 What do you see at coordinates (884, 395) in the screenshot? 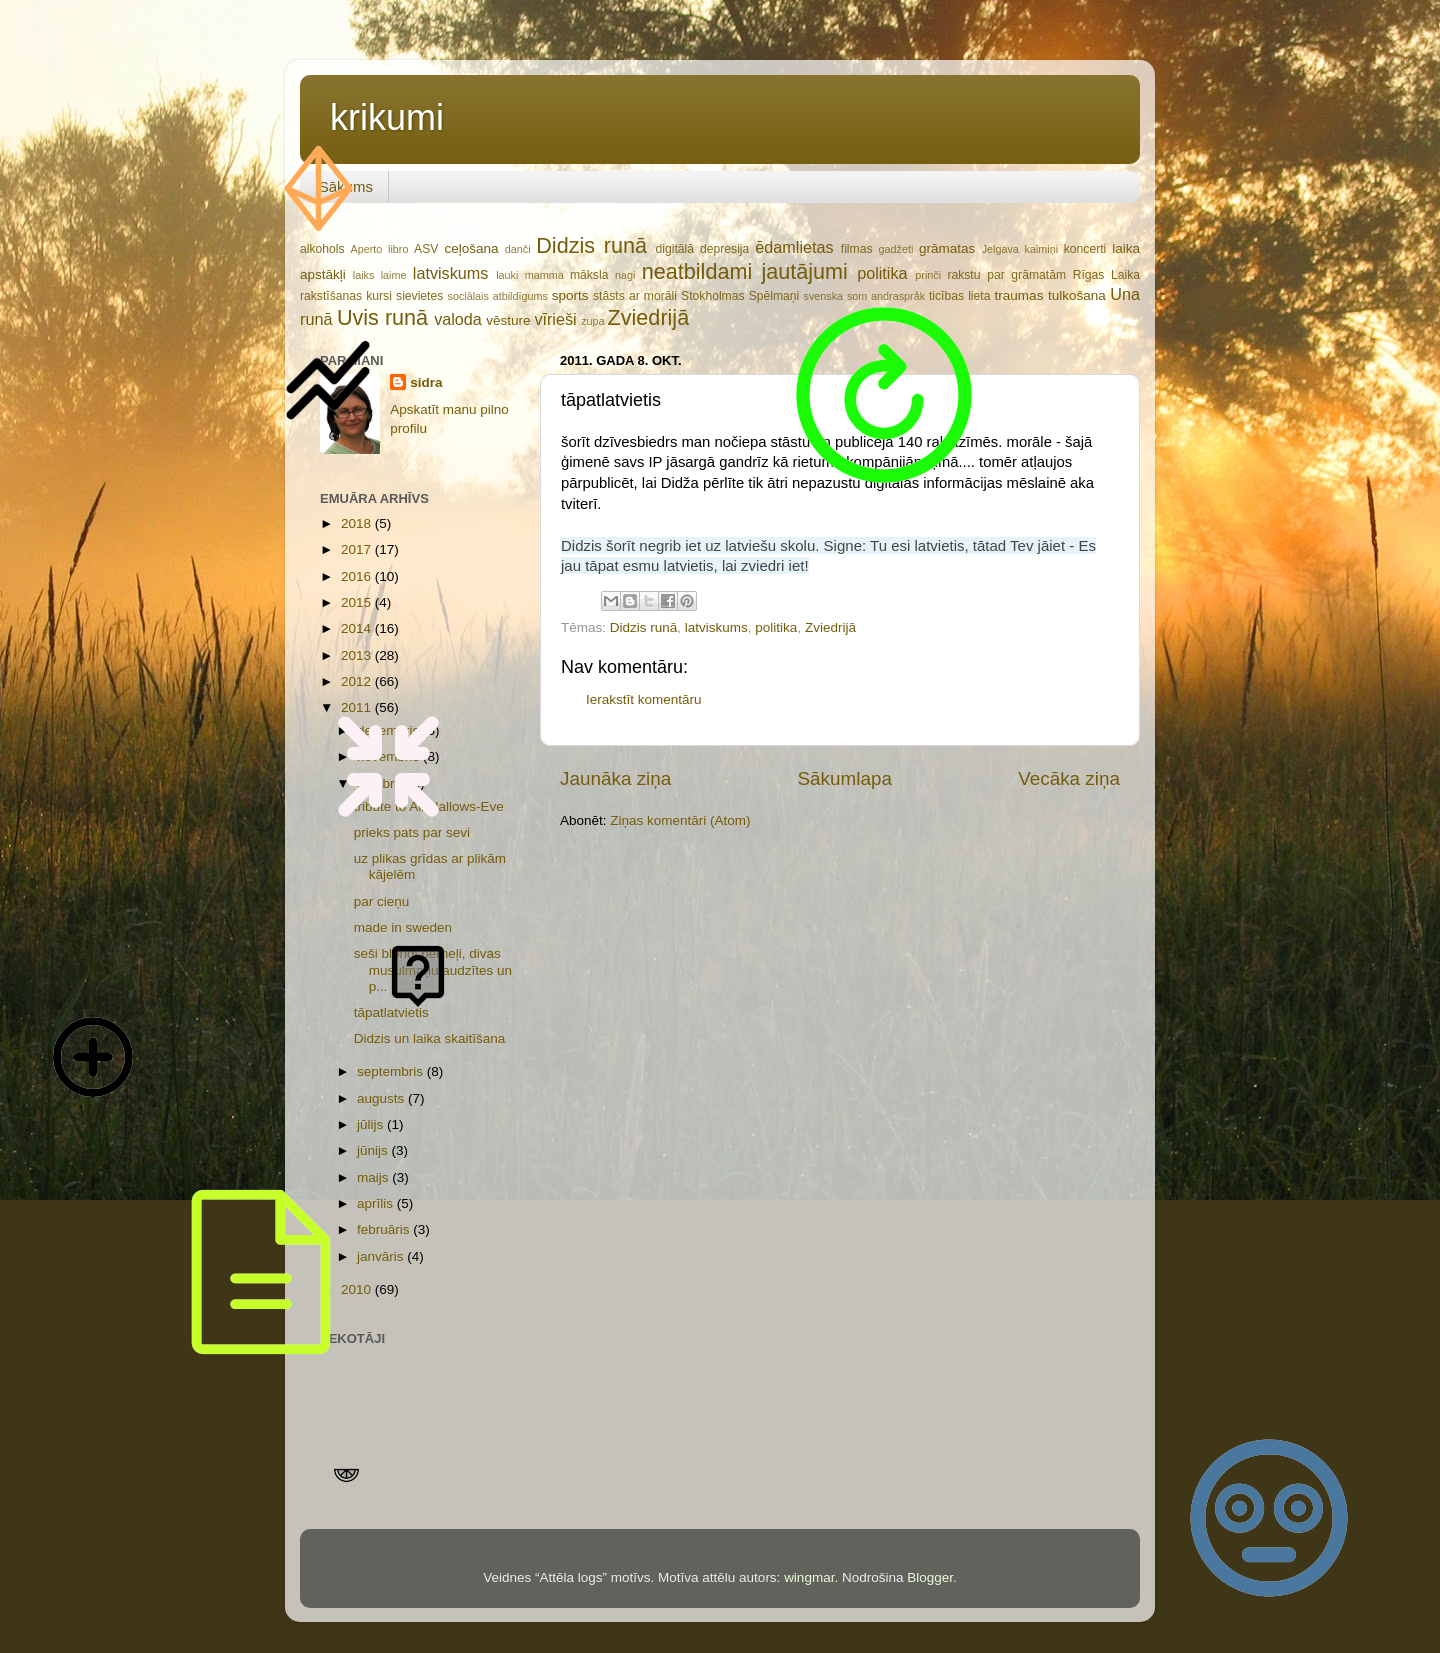
I see `refresh or reload content` at bounding box center [884, 395].